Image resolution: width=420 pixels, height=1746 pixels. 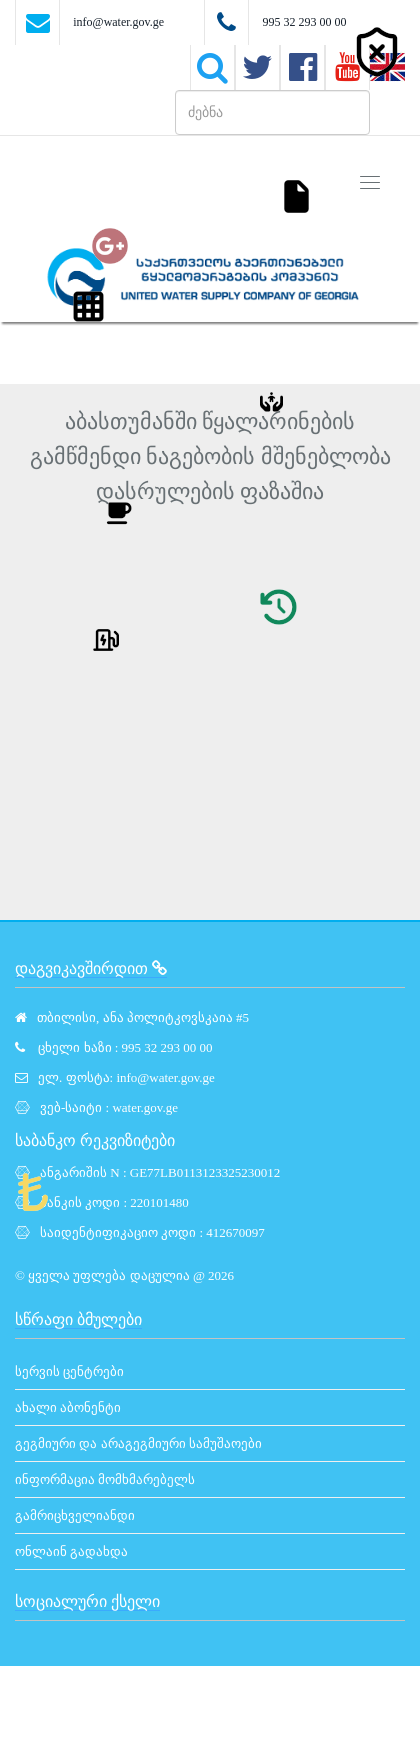 What do you see at coordinates (31, 1192) in the screenshot?
I see `indicates price or payment in Turkish lira` at bounding box center [31, 1192].